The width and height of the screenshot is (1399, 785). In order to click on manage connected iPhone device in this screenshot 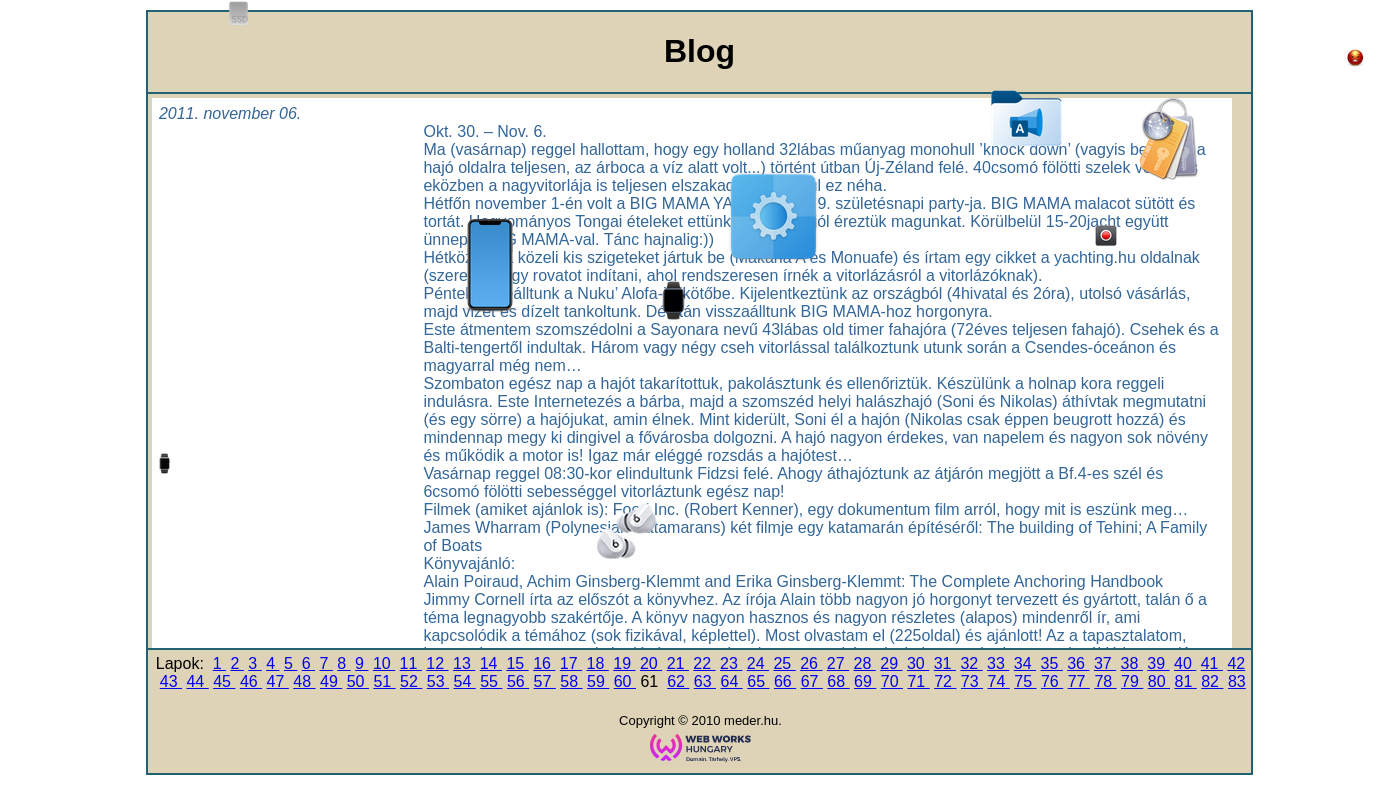, I will do `click(490, 266)`.